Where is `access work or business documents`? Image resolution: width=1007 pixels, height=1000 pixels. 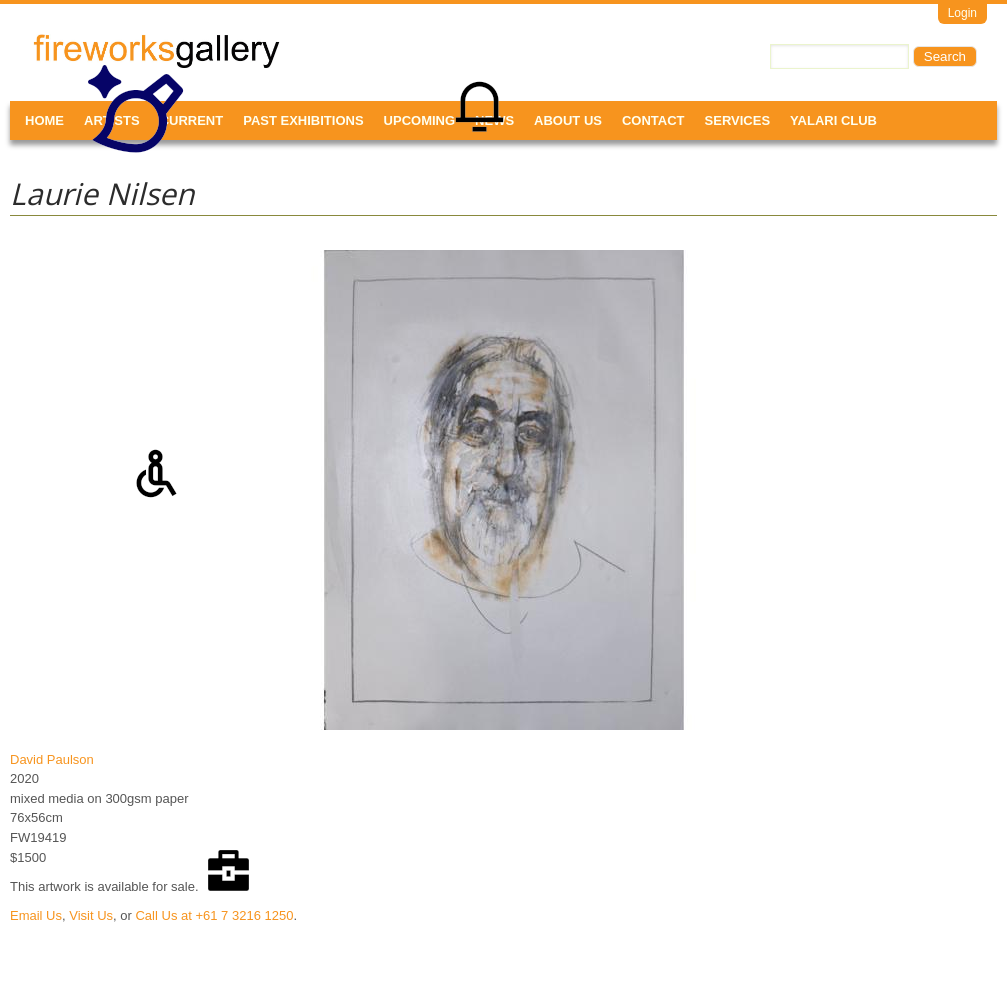
access work or business documents is located at coordinates (228, 872).